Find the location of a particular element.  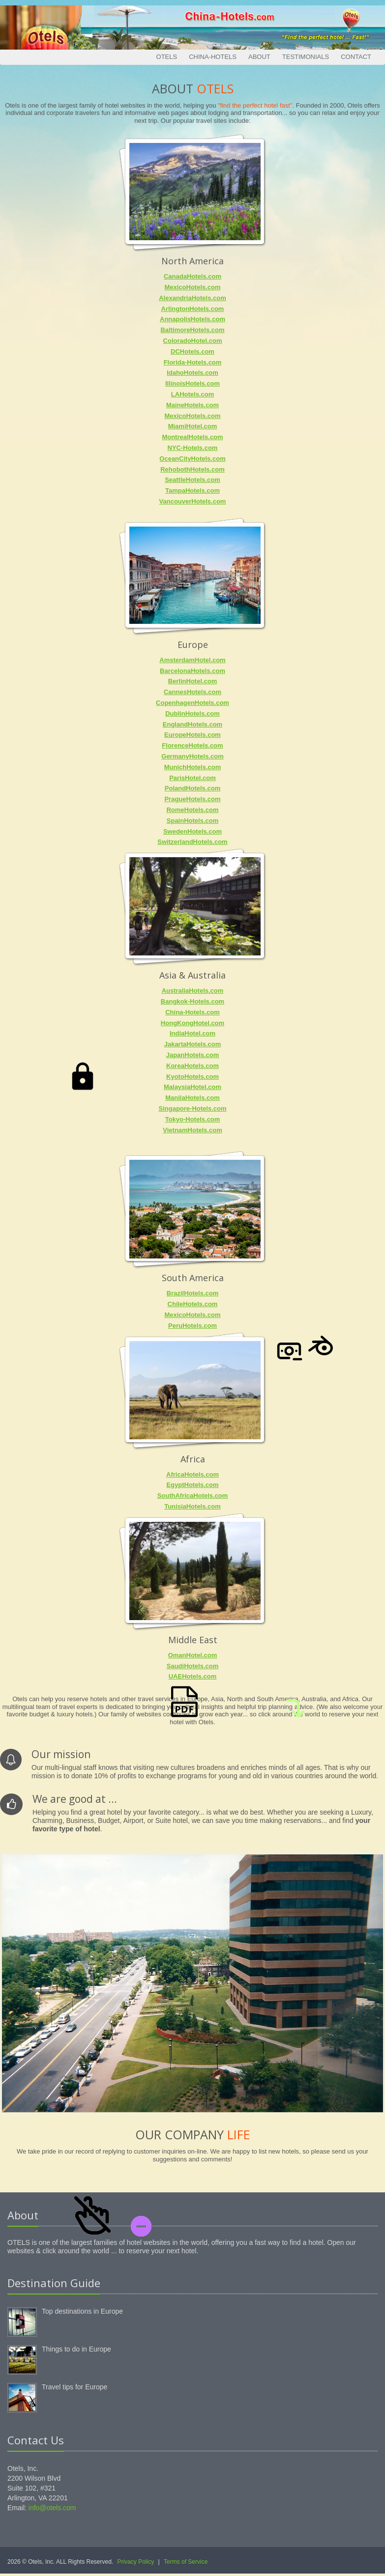

remove an item from a list is located at coordinates (141, 2226).